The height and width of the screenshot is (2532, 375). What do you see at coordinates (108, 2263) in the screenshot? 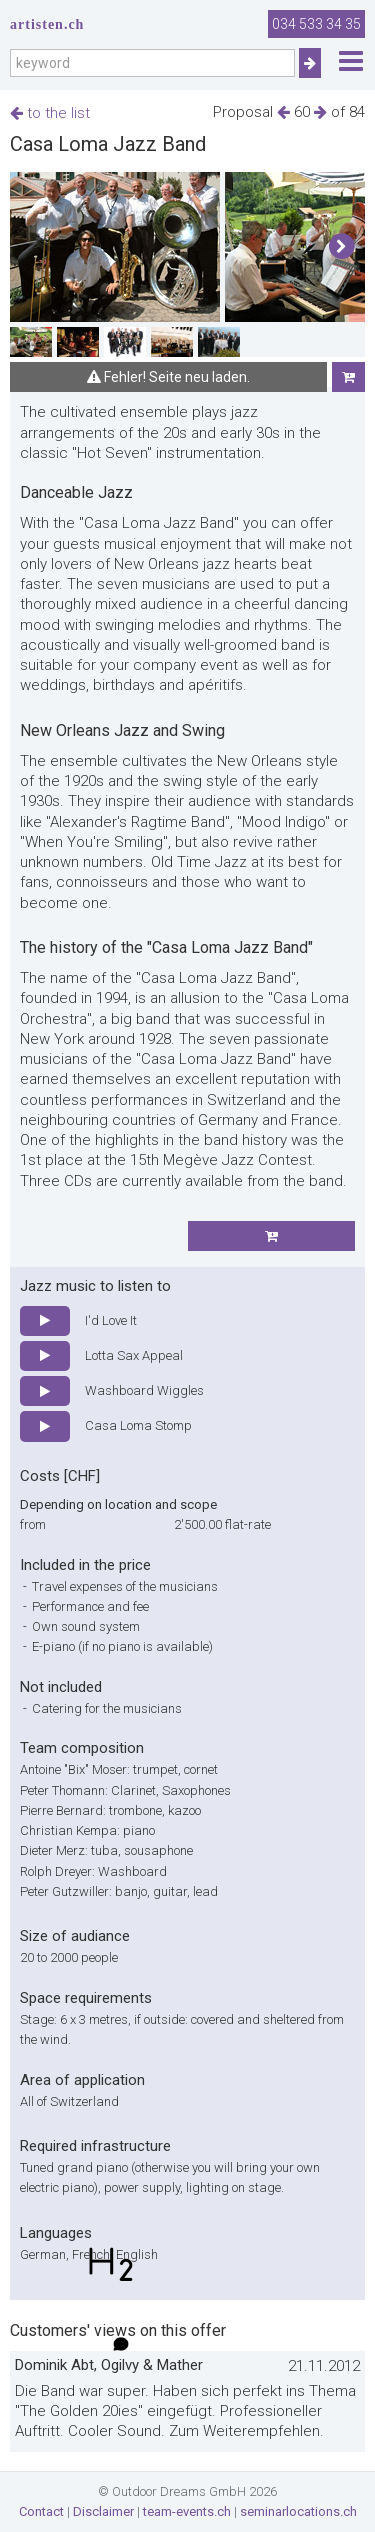
I see `format text as heading level 2` at bounding box center [108, 2263].